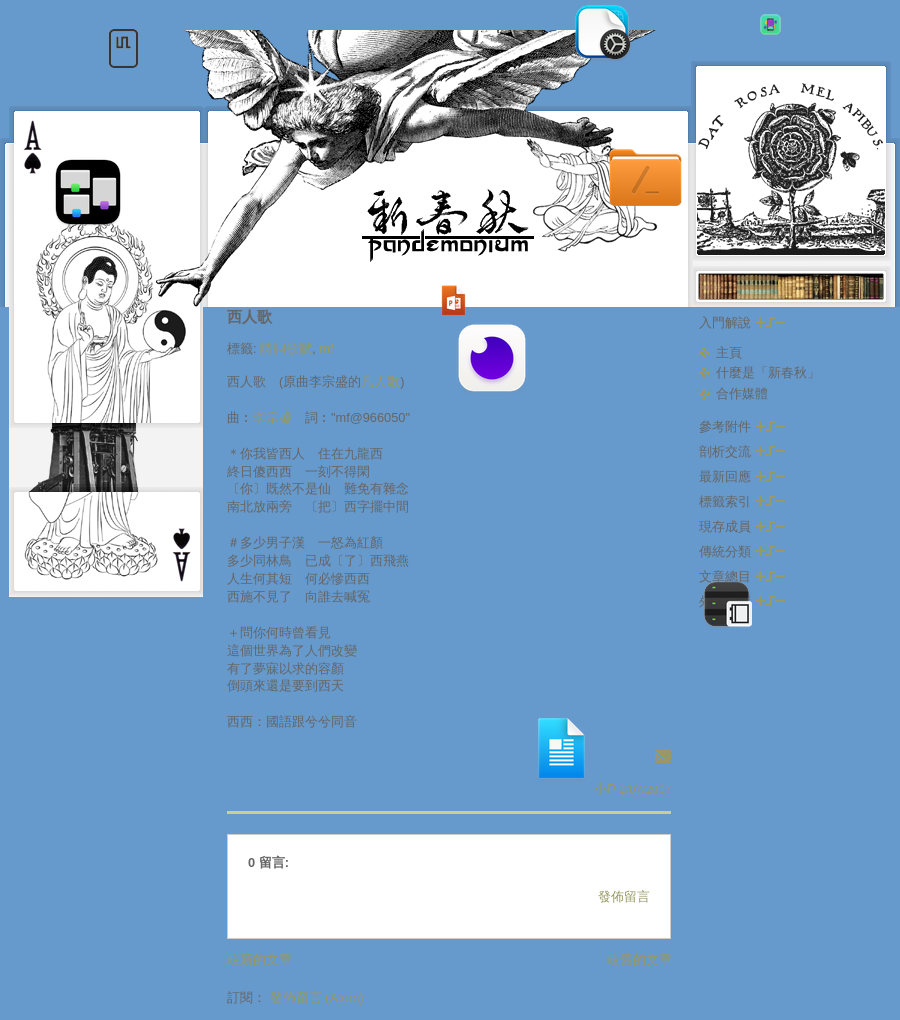 This screenshot has width=900, height=1020. Describe the element at coordinates (492, 358) in the screenshot. I see `open insomnia api client` at that location.